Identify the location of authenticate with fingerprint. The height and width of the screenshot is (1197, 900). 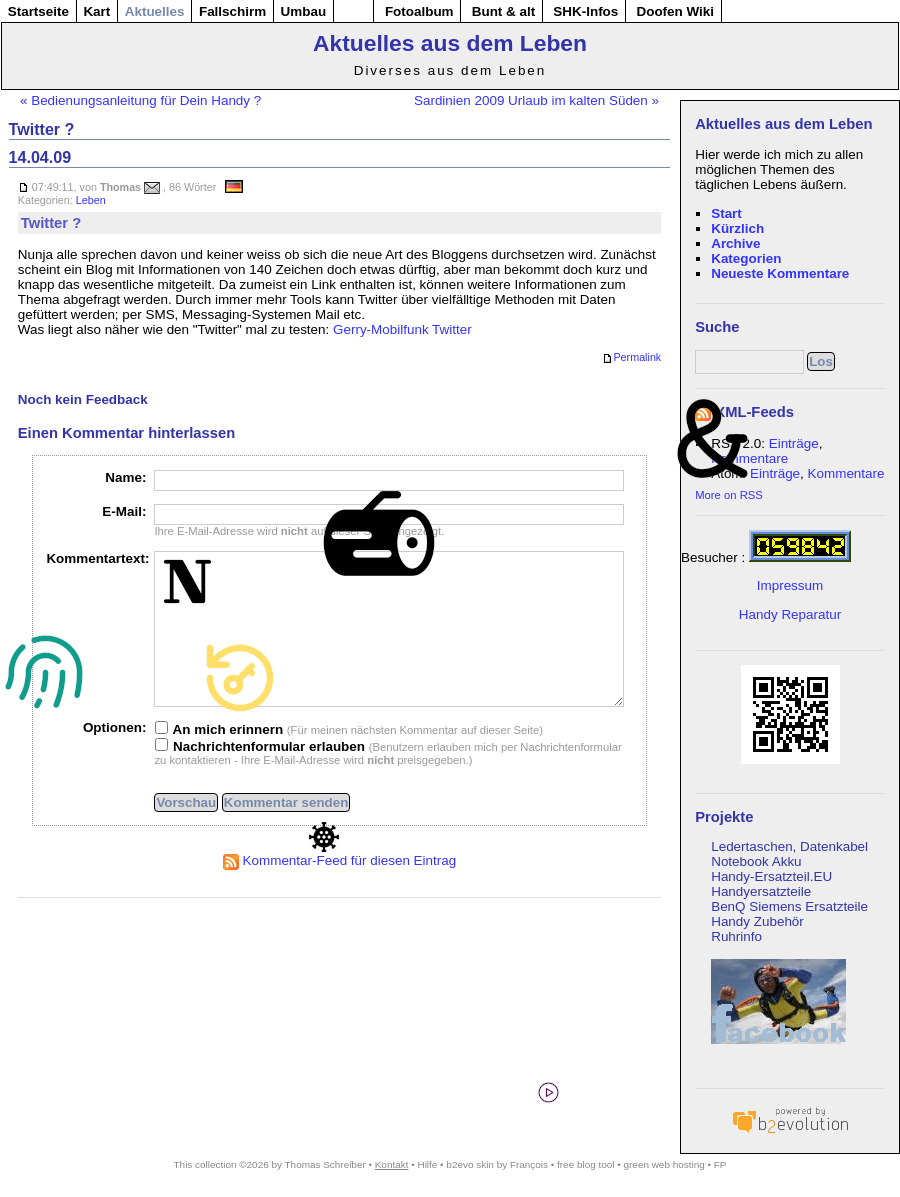
(45, 672).